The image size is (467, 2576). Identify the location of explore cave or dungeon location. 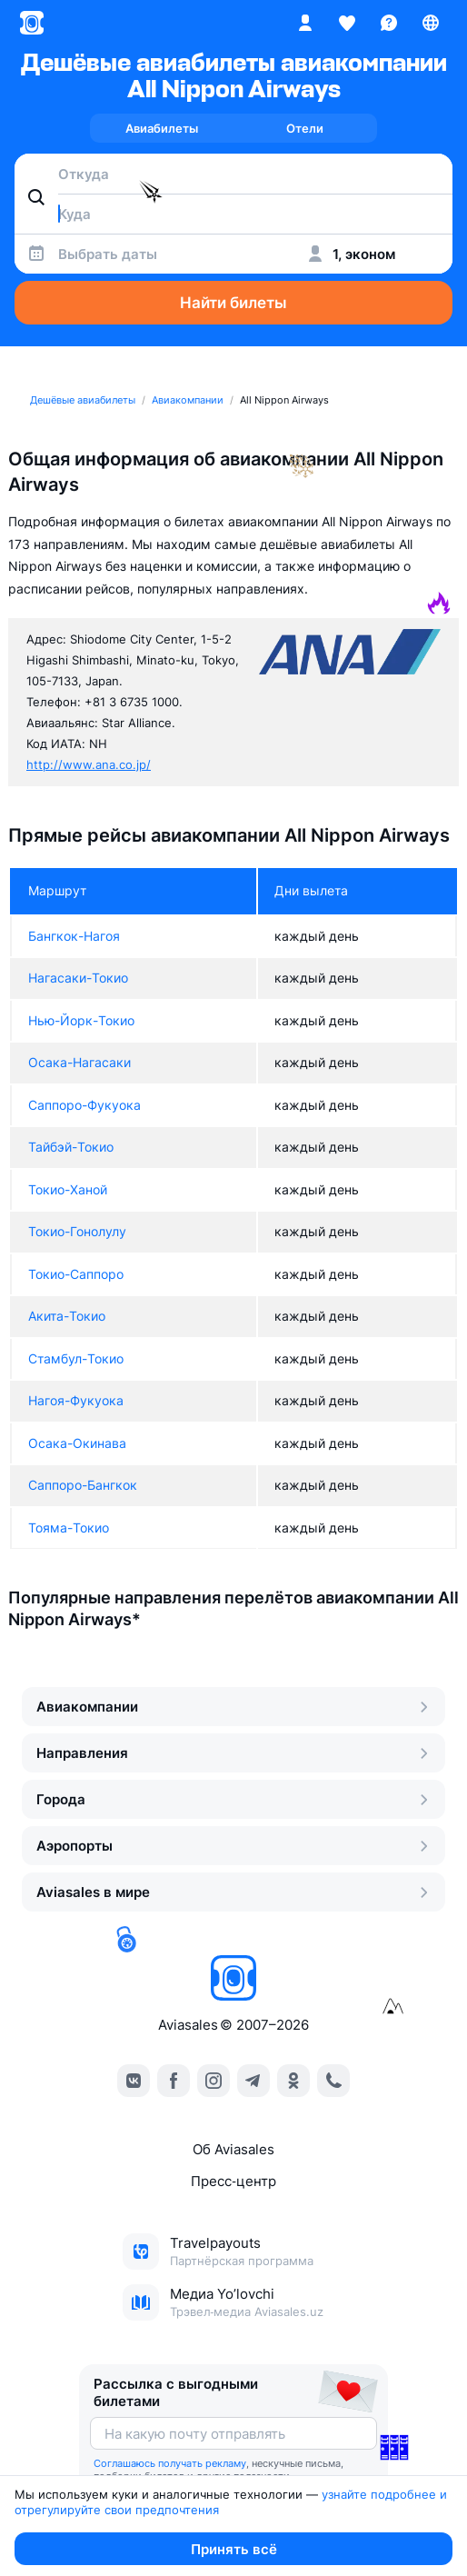
(392, 2006).